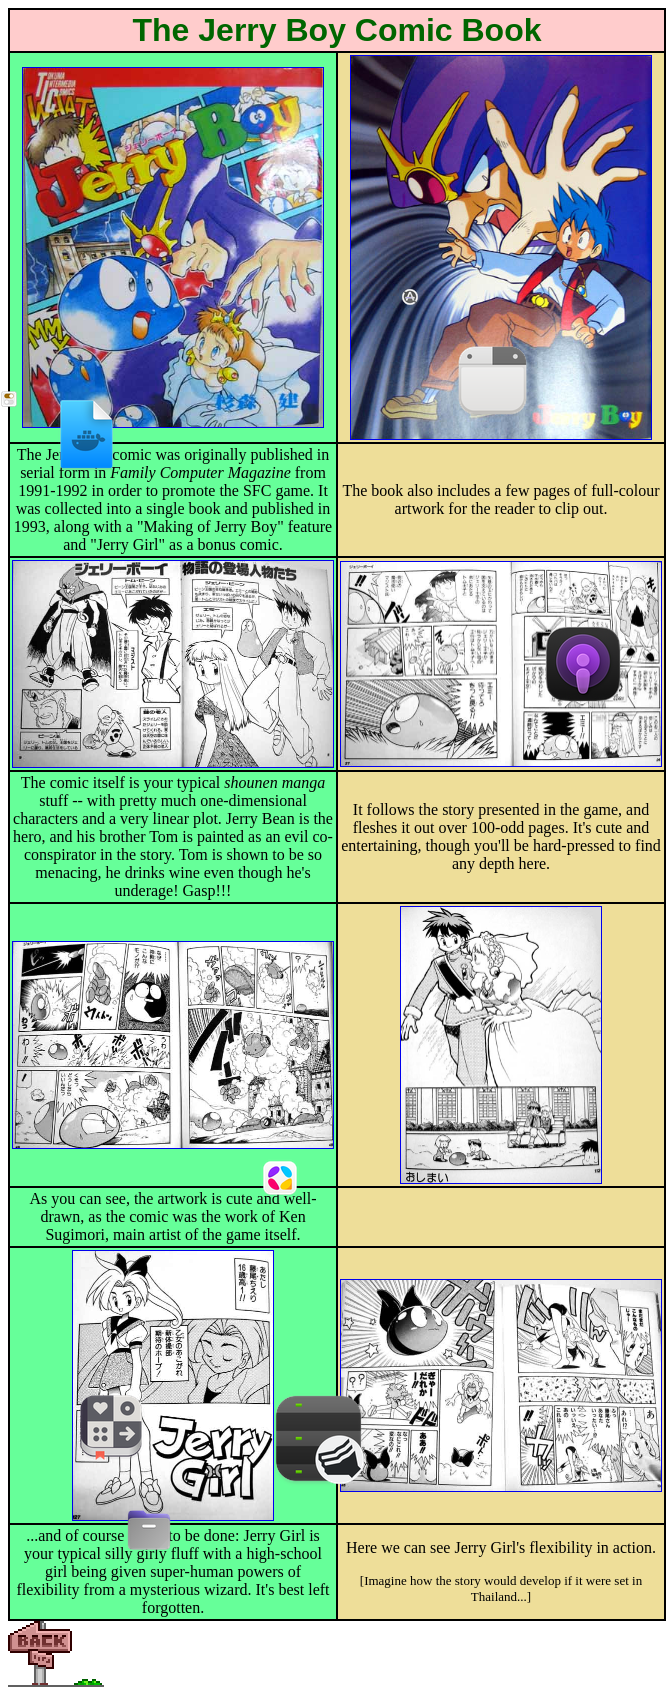 This screenshot has width=666, height=1695. I want to click on open AppFlowy app, so click(280, 1178).